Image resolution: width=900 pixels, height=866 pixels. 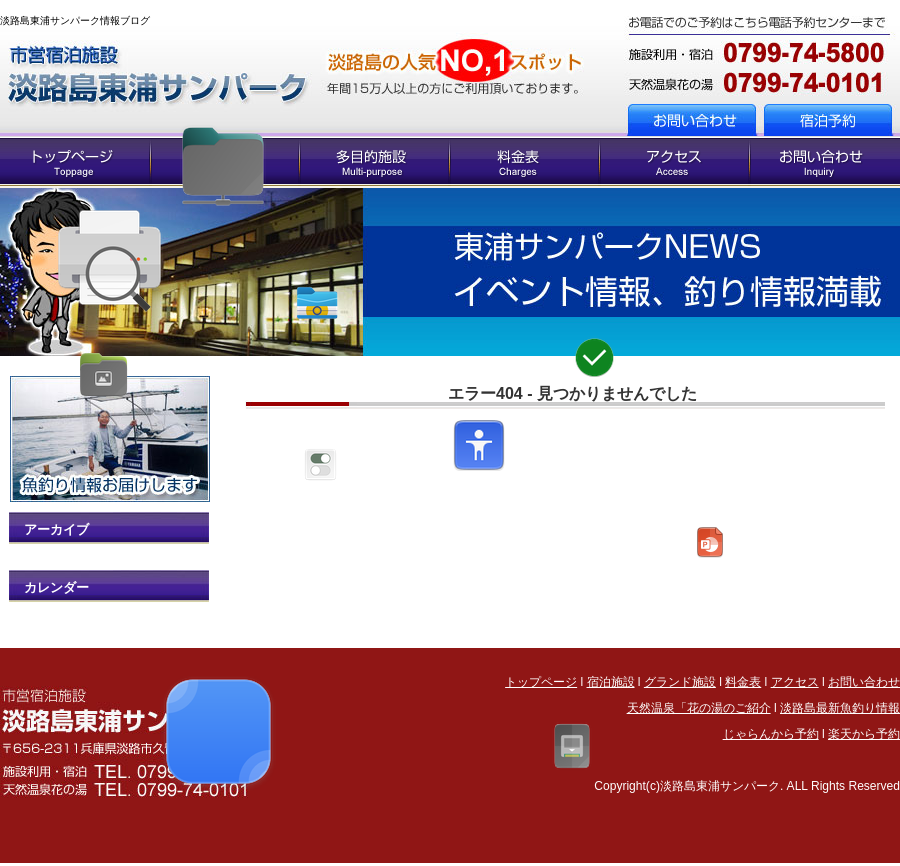 I want to click on open pictures folder, so click(x=103, y=374).